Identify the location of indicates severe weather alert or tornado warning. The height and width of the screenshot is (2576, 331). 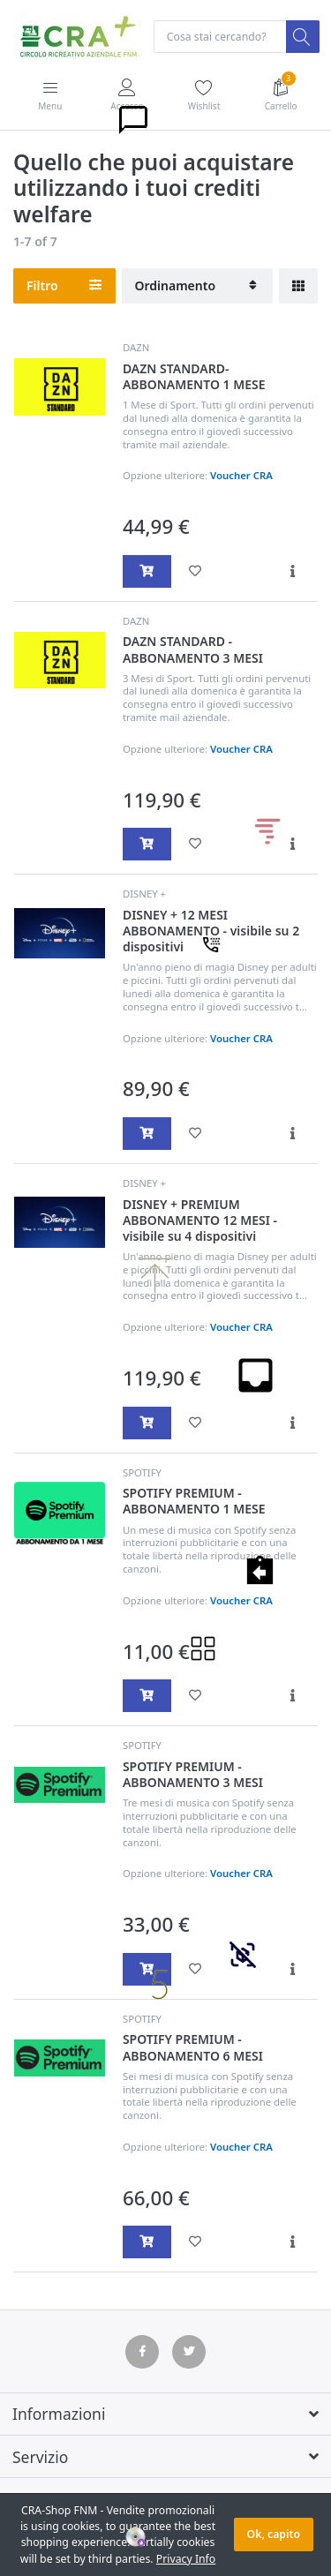
(267, 830).